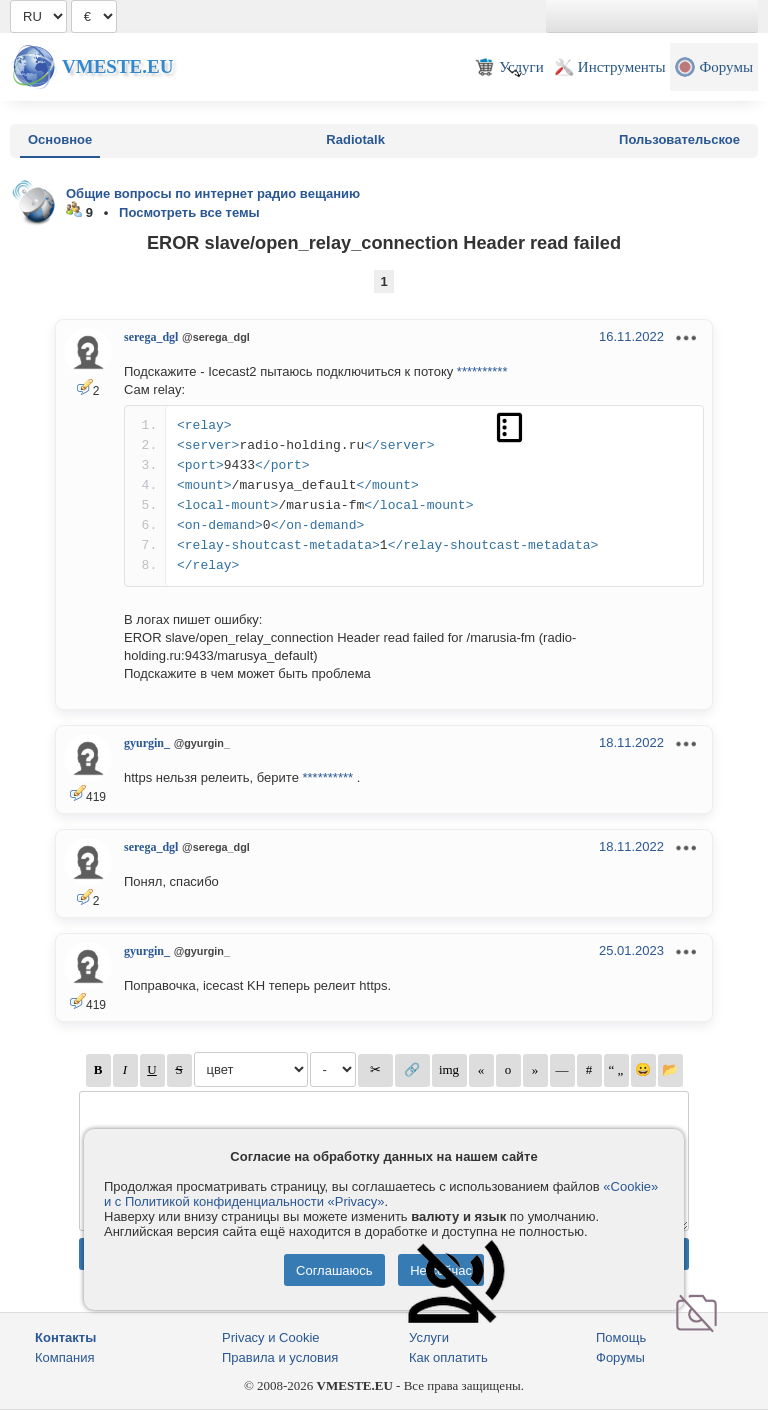 The width and height of the screenshot is (768, 1410). I want to click on mute voice narration or screen reader, so click(456, 1283).